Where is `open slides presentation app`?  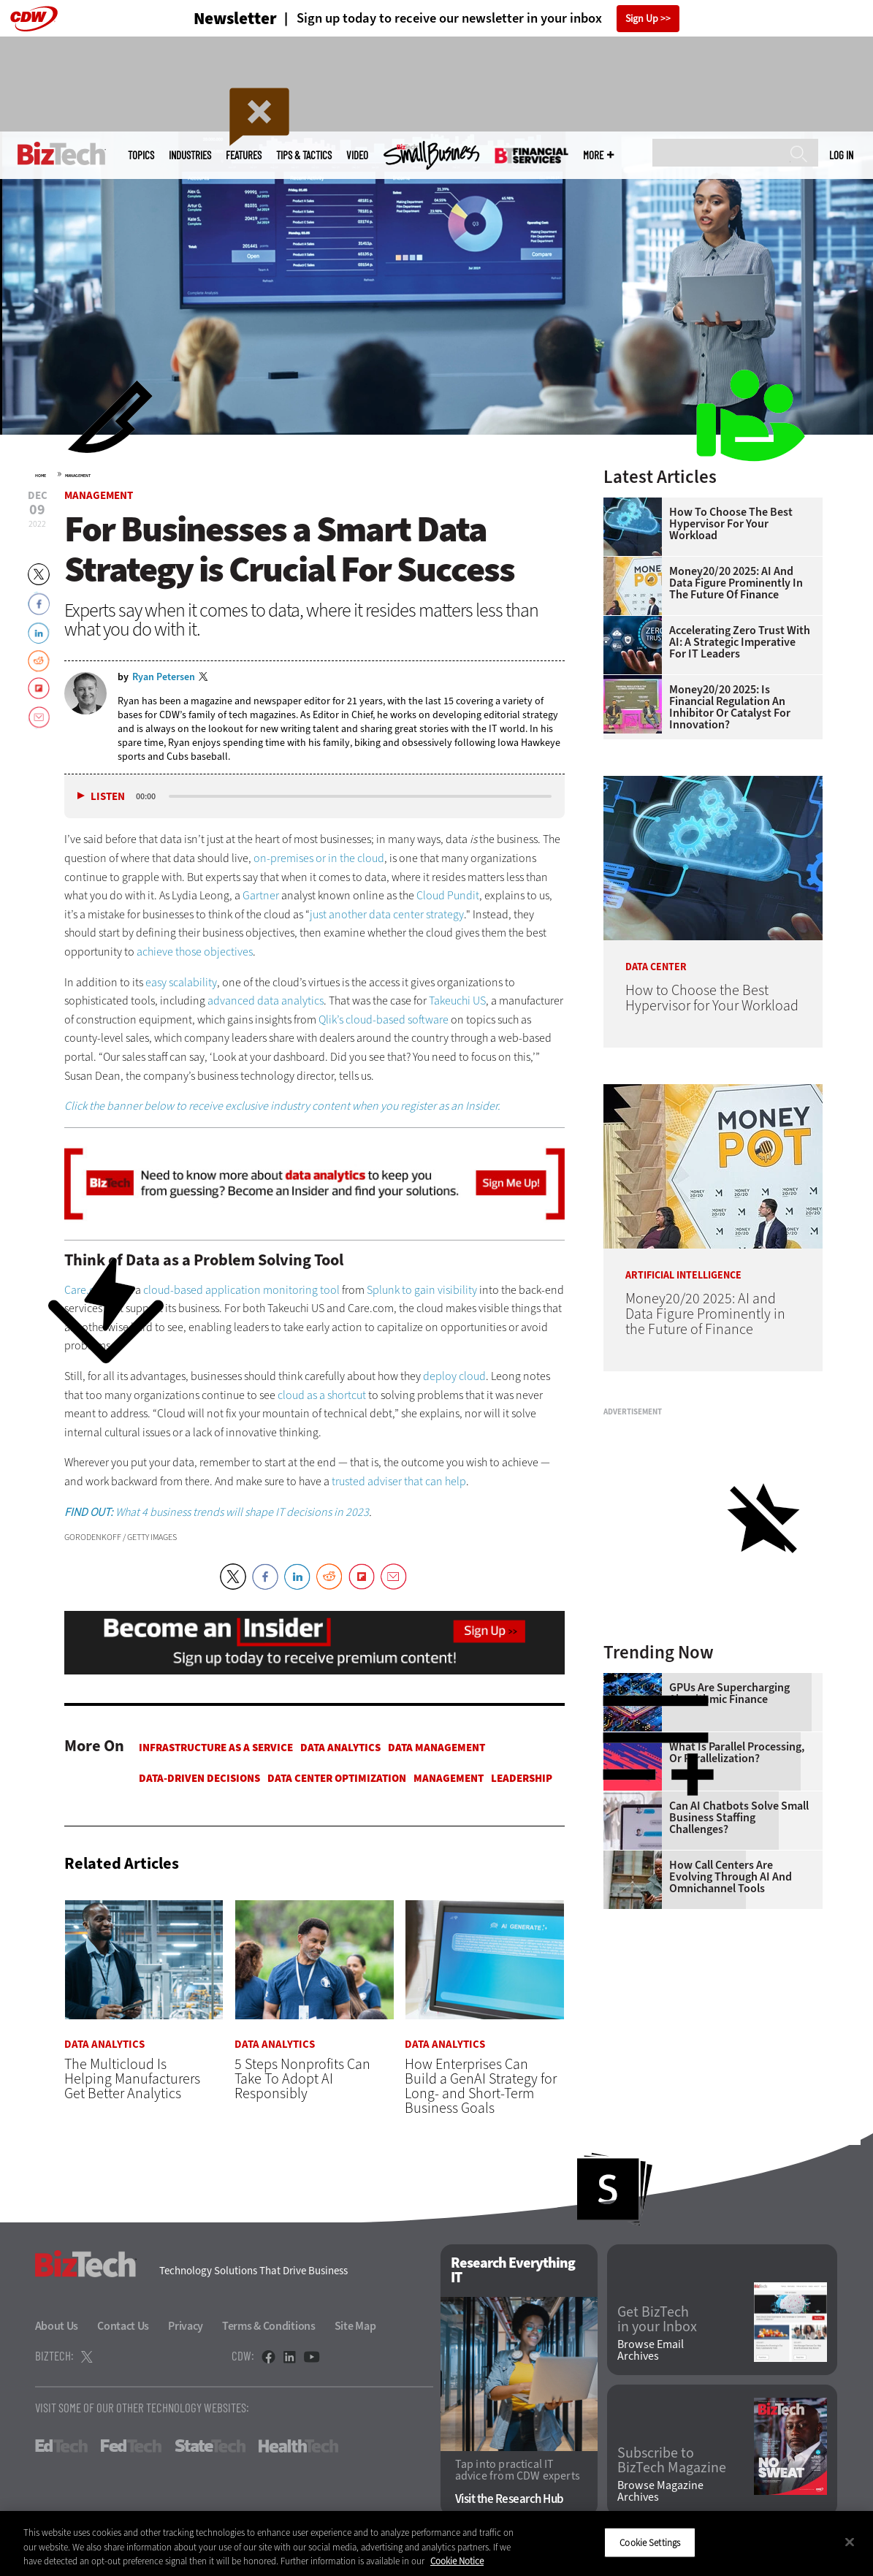
open slides presentation app is located at coordinates (614, 2189).